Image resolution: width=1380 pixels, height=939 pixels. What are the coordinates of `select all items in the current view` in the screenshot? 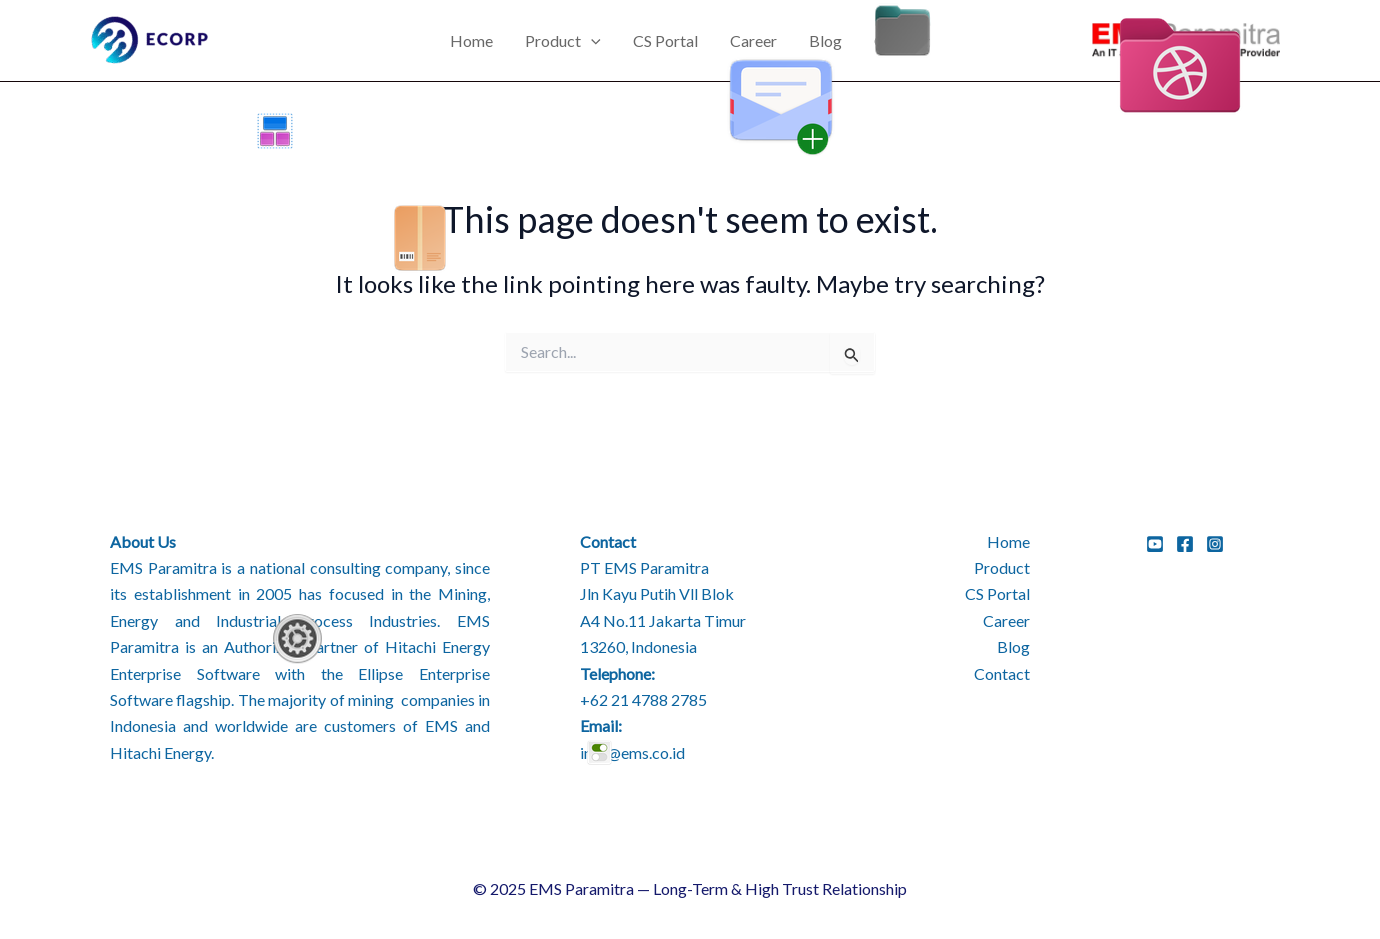 It's located at (275, 131).